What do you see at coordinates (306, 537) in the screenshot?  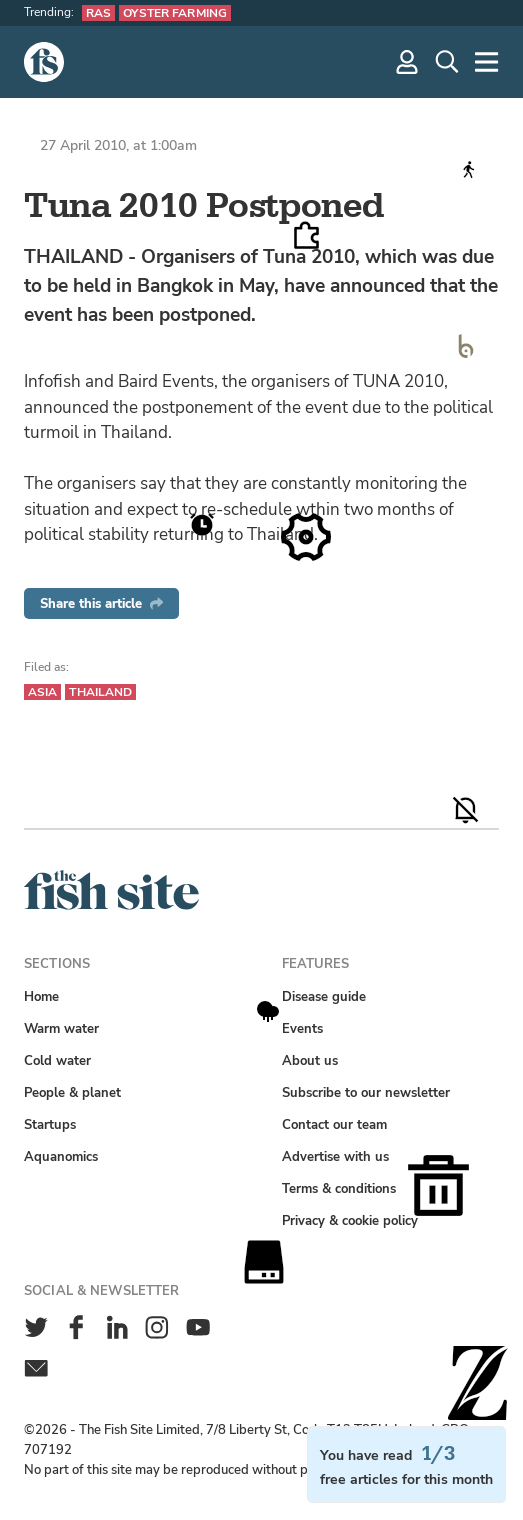 I see `access settings or preferences` at bounding box center [306, 537].